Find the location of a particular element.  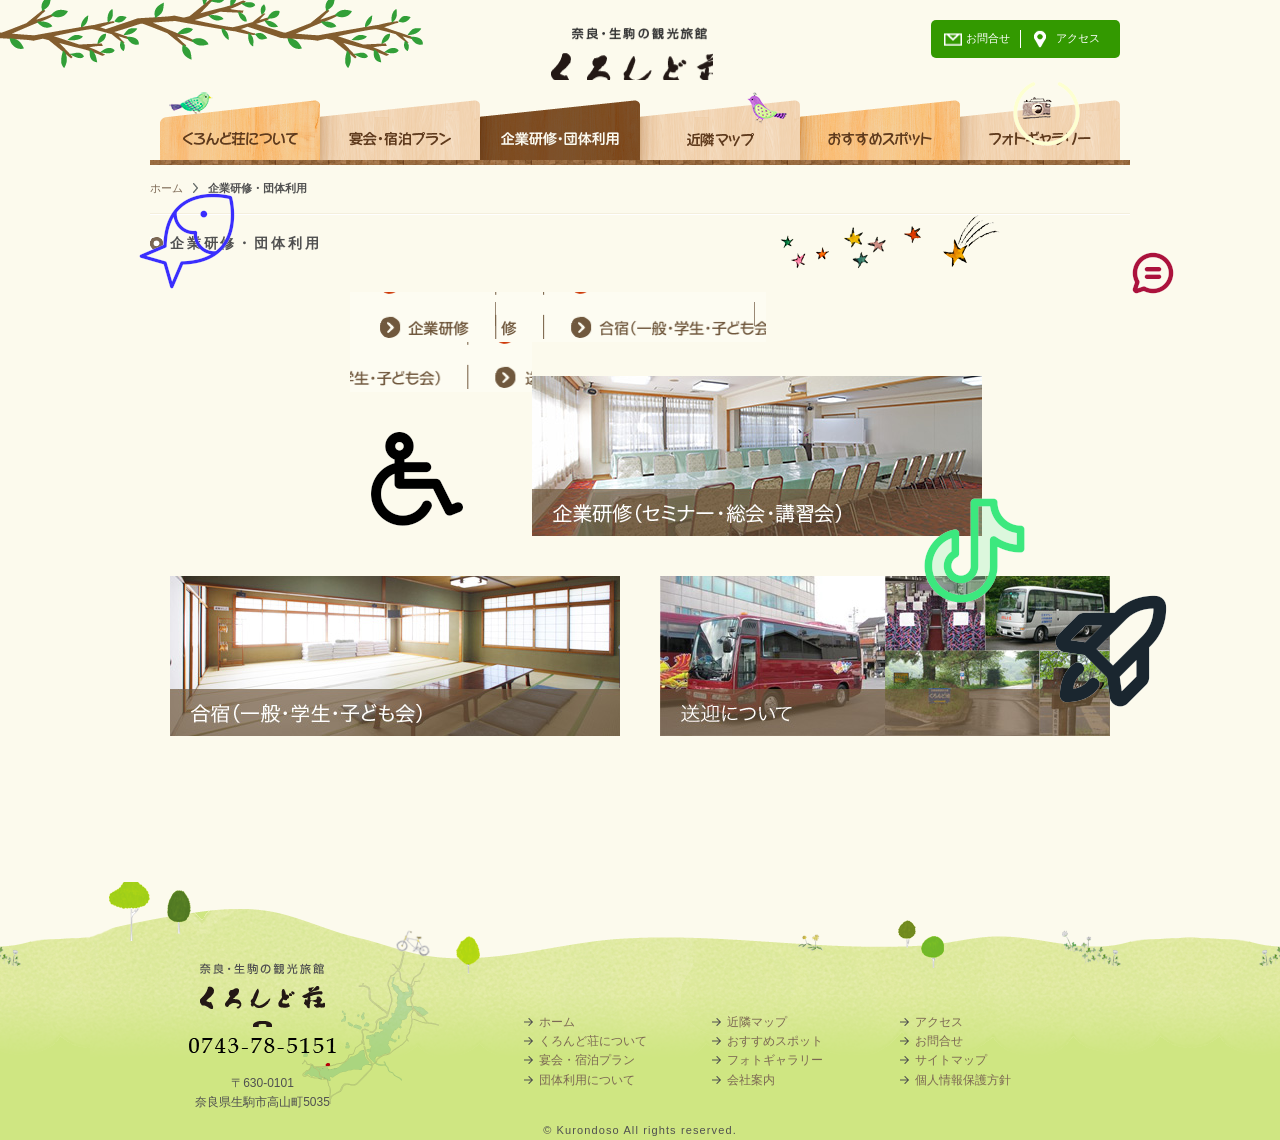

indicates wheelchair accessible facilities is located at coordinates (409, 480).